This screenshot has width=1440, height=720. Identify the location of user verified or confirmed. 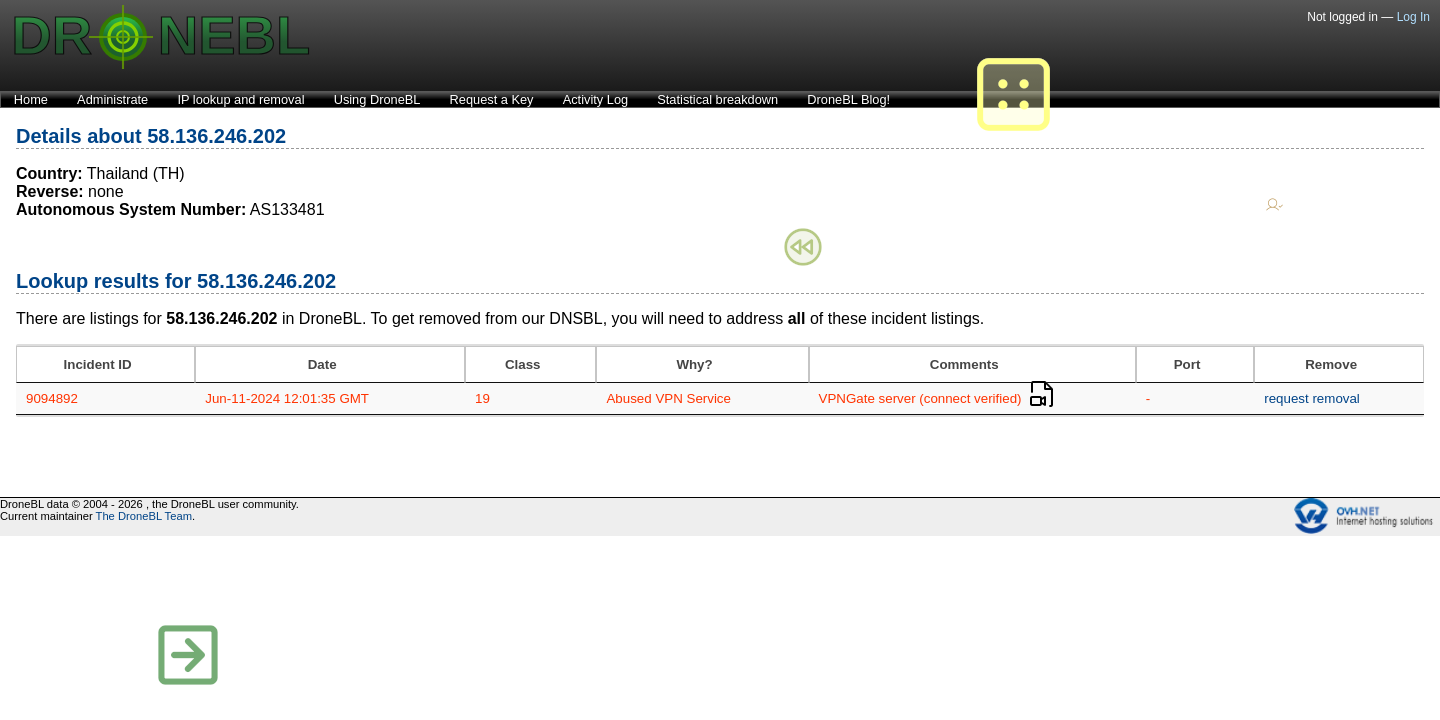
(1274, 205).